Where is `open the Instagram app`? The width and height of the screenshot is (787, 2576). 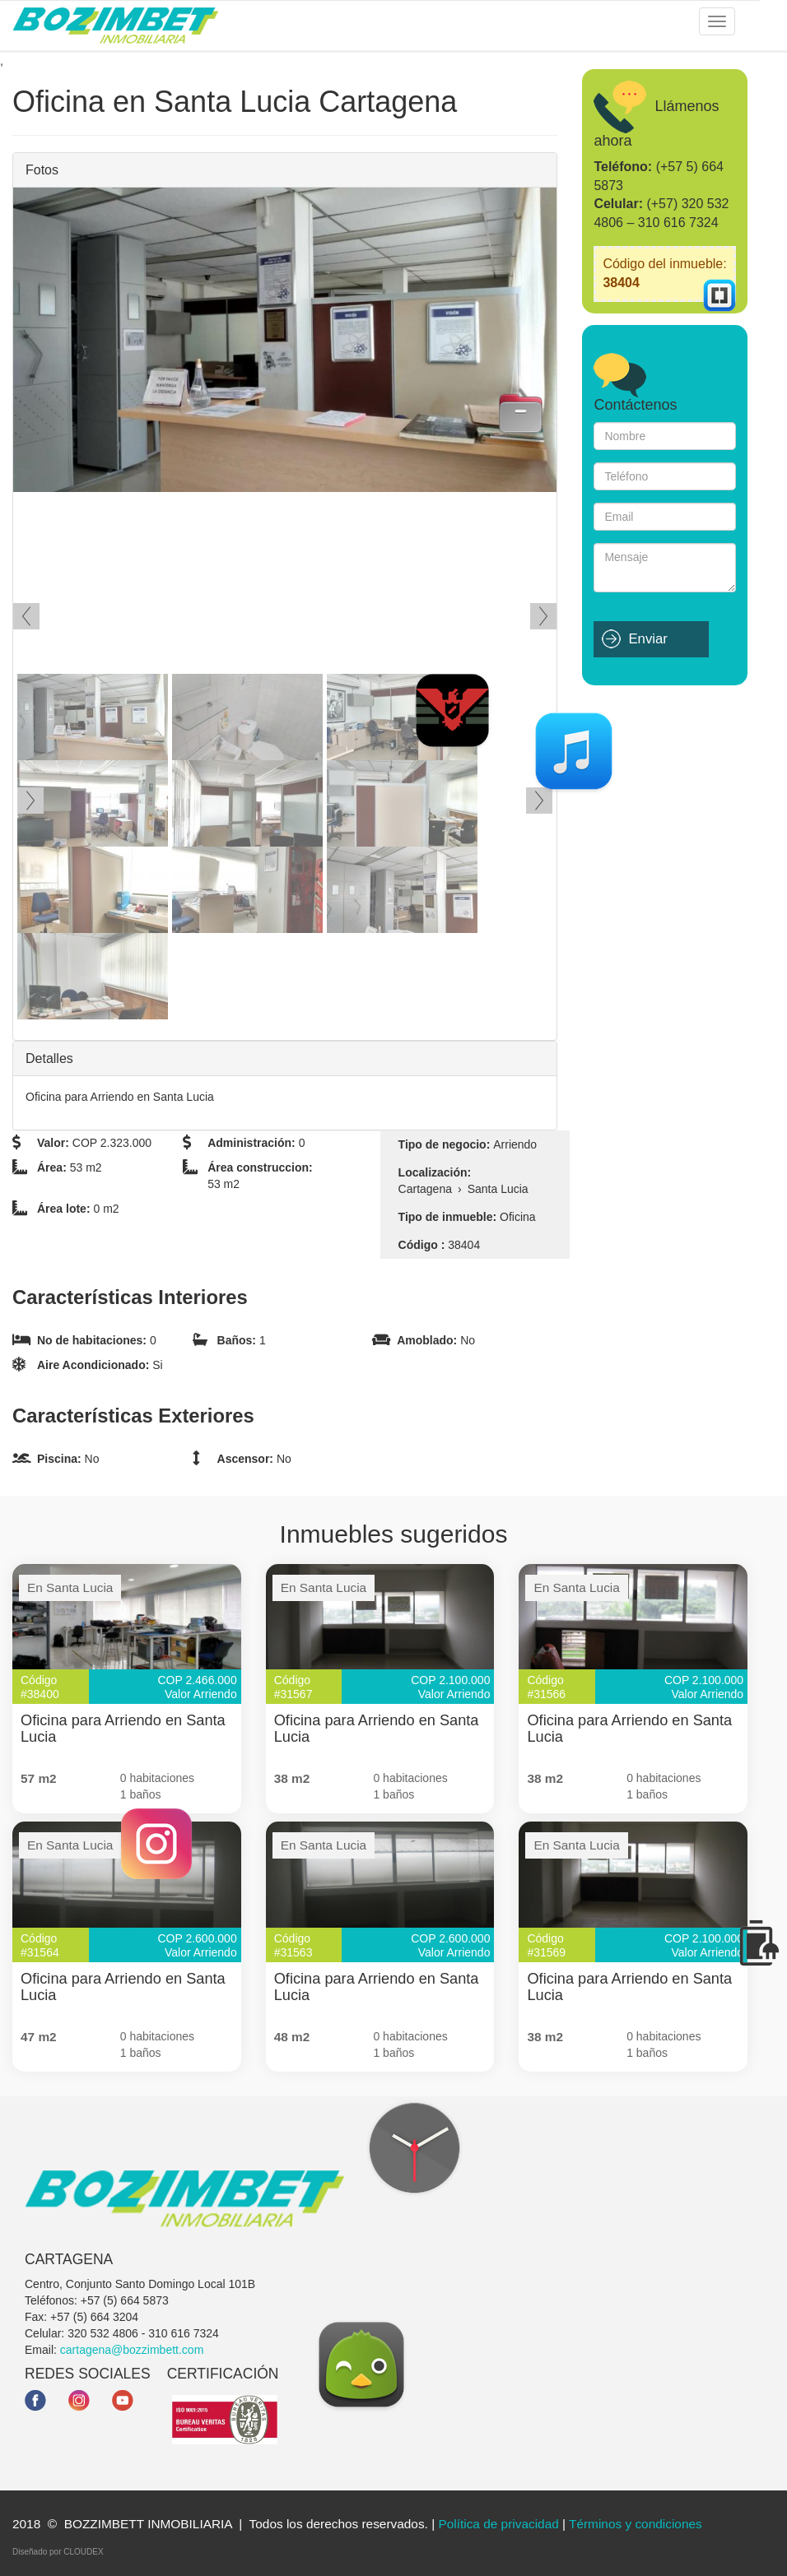 open the Instagram app is located at coordinates (156, 1844).